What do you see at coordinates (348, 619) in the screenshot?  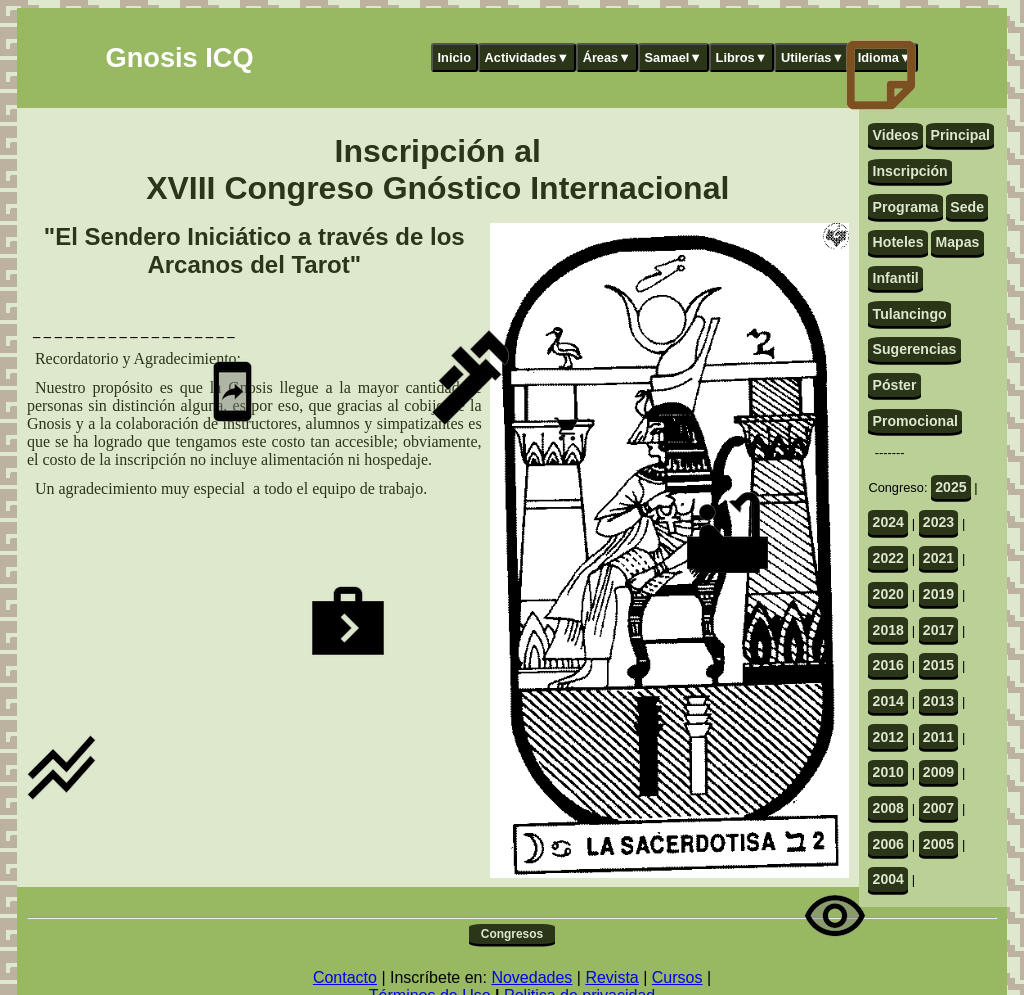 I see `snooze or defer task to next week` at bounding box center [348, 619].